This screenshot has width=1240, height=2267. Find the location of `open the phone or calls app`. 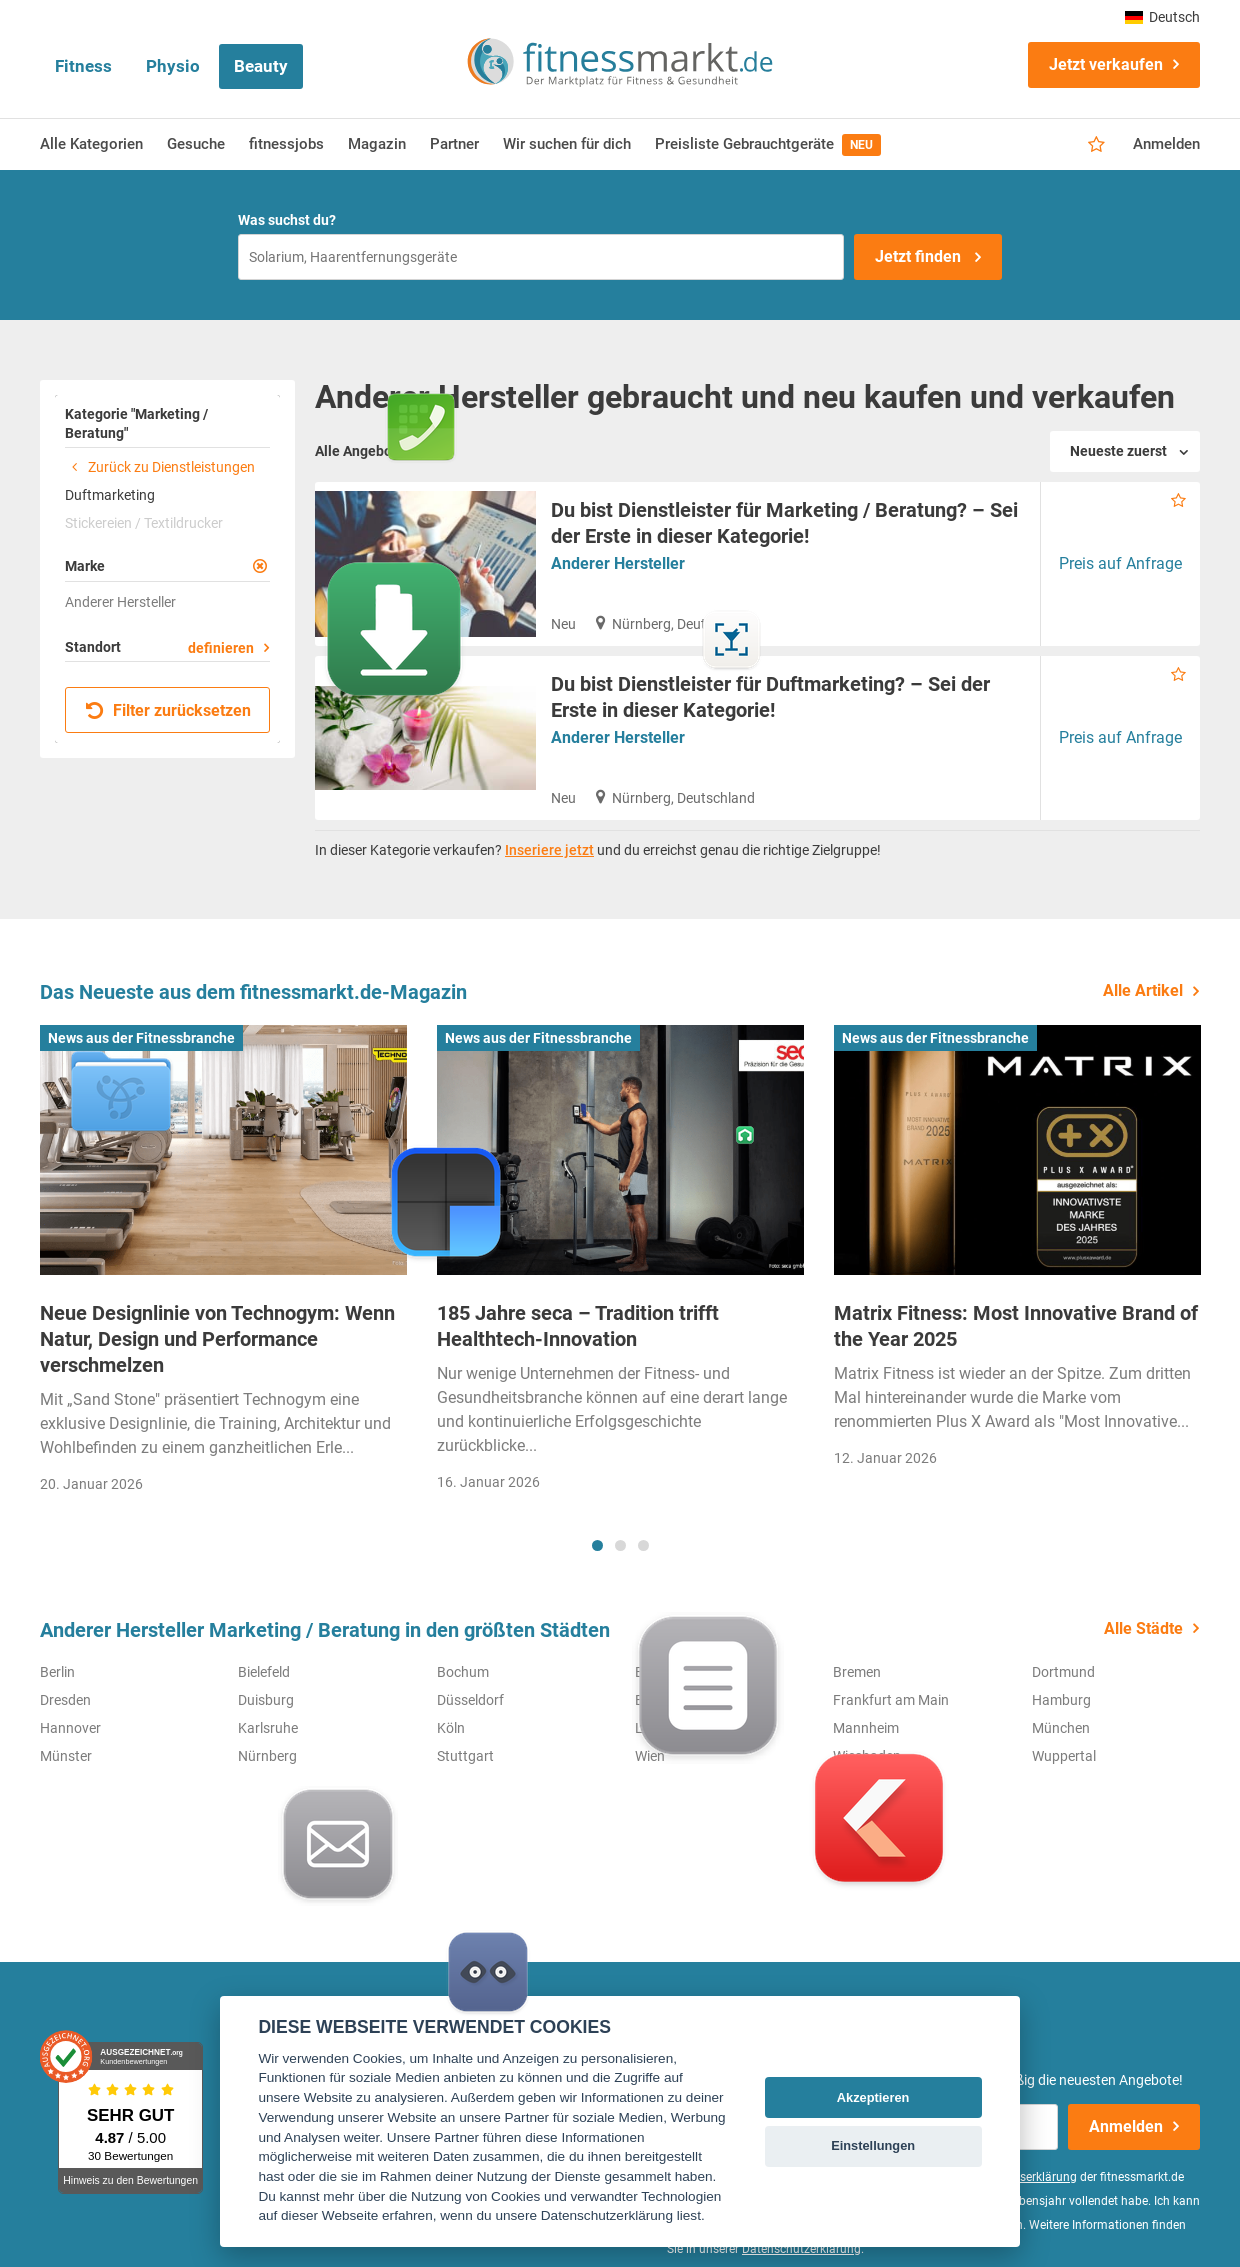

open the phone or calls app is located at coordinates (421, 427).